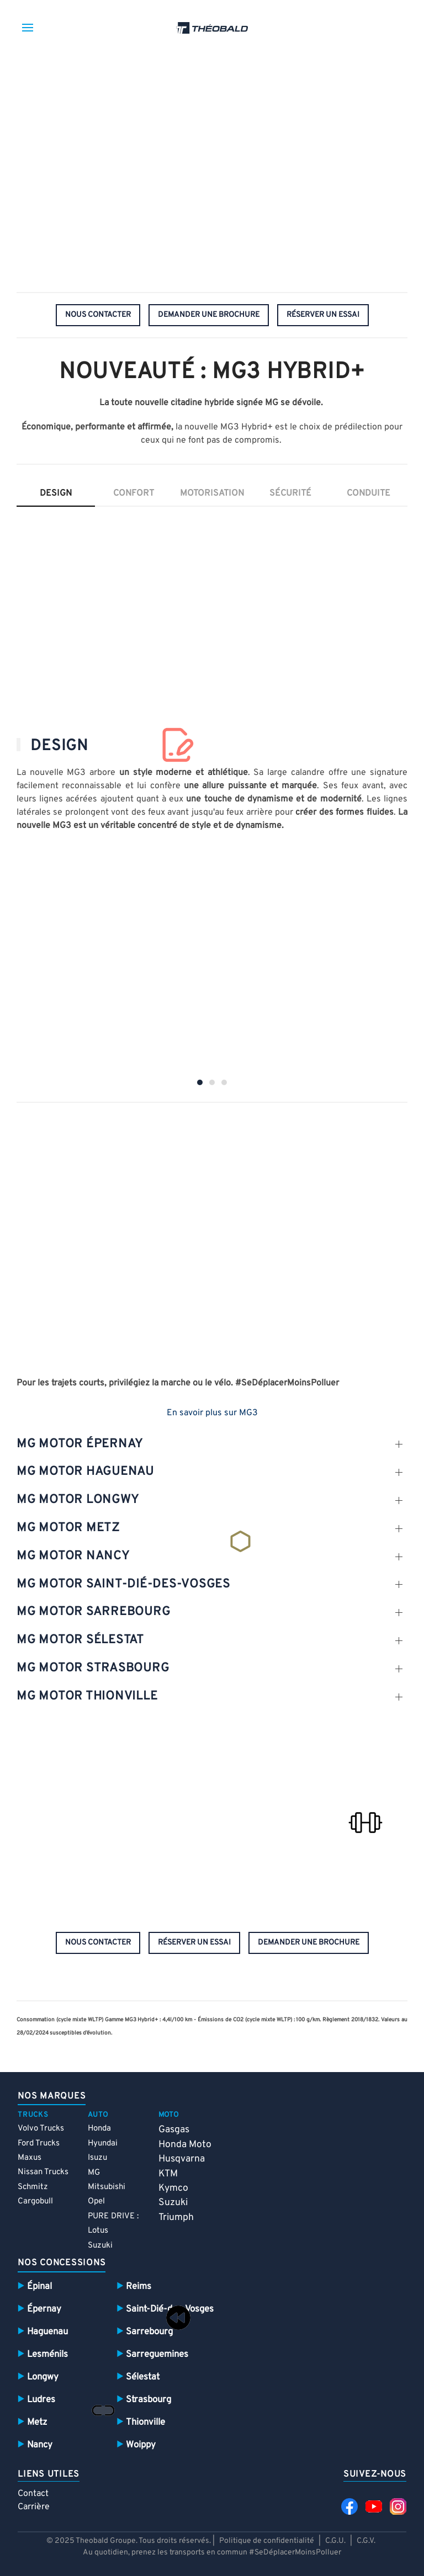 This screenshot has width=424, height=2576. Describe the element at coordinates (176, 745) in the screenshot. I see `edit document` at that location.